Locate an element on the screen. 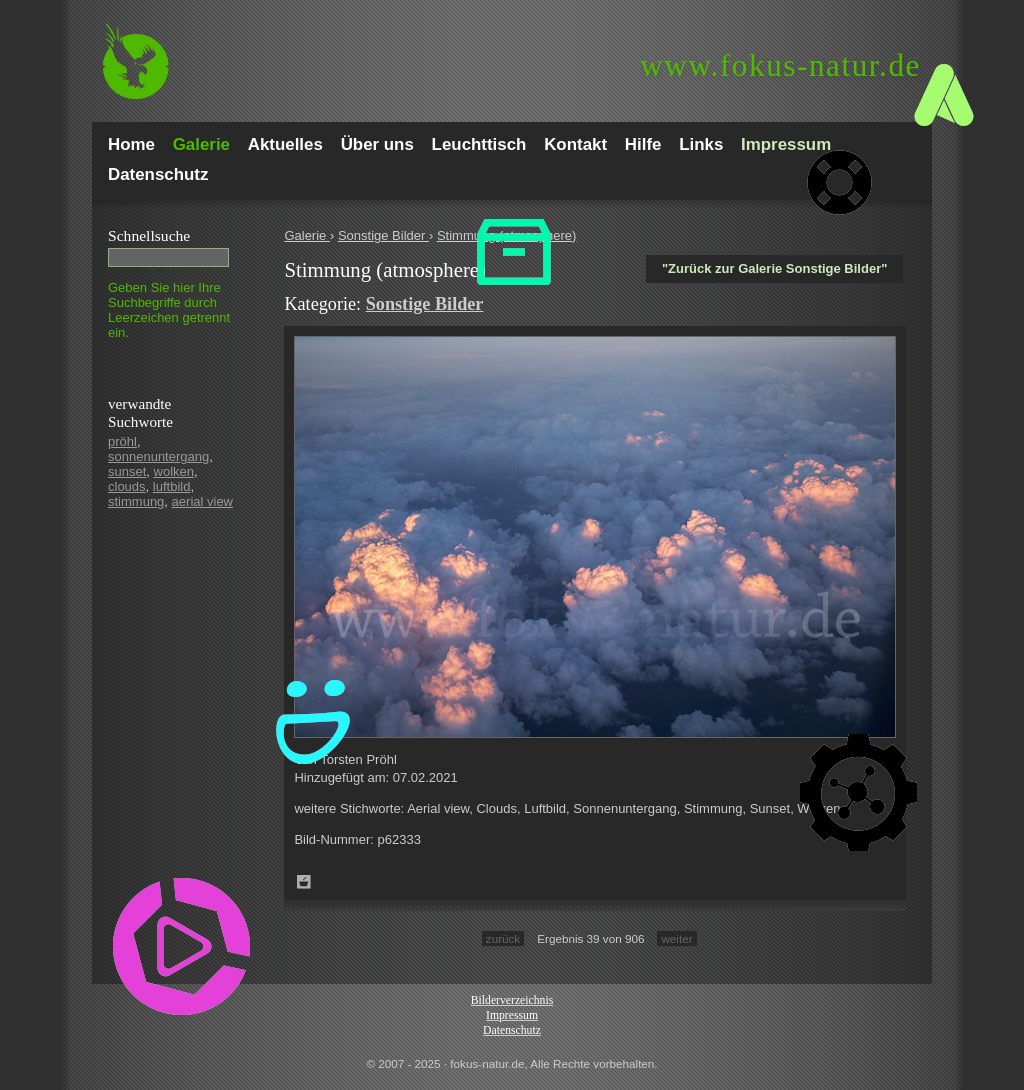  open SmugMug photo sharing app is located at coordinates (313, 722).